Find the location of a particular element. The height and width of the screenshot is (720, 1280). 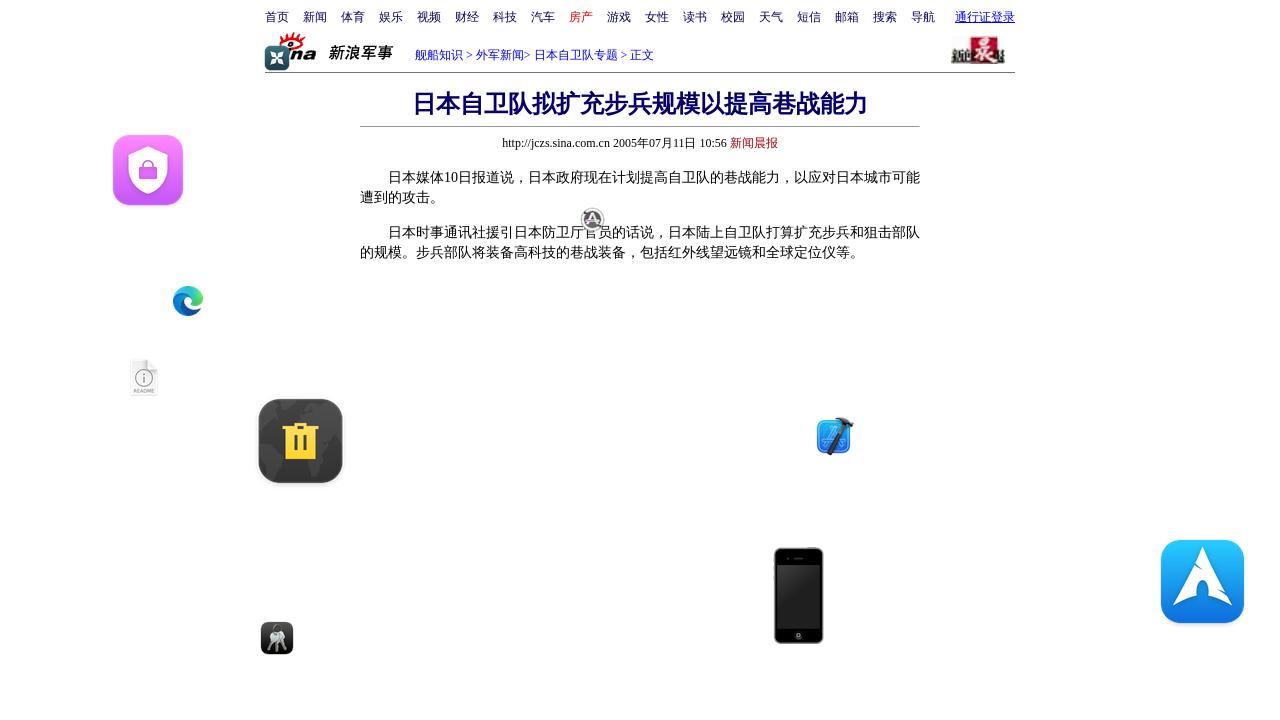

open Microsoft Edge browser is located at coordinates (188, 301).